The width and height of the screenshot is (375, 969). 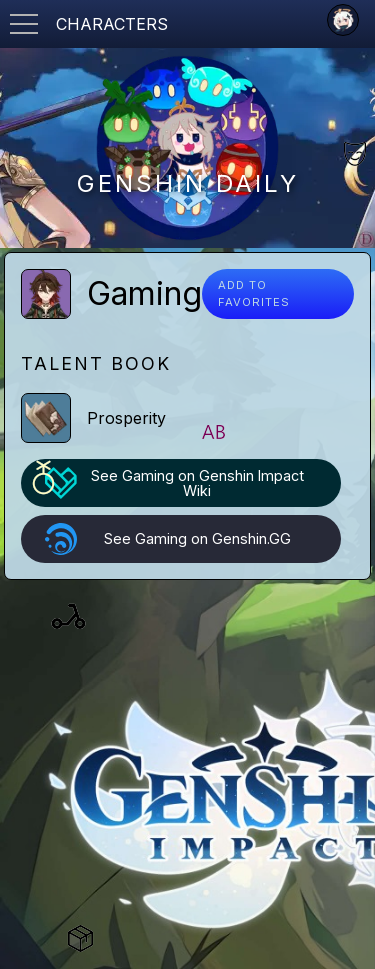 I want to click on toggle case-sensitive search matching, so click(x=213, y=433).